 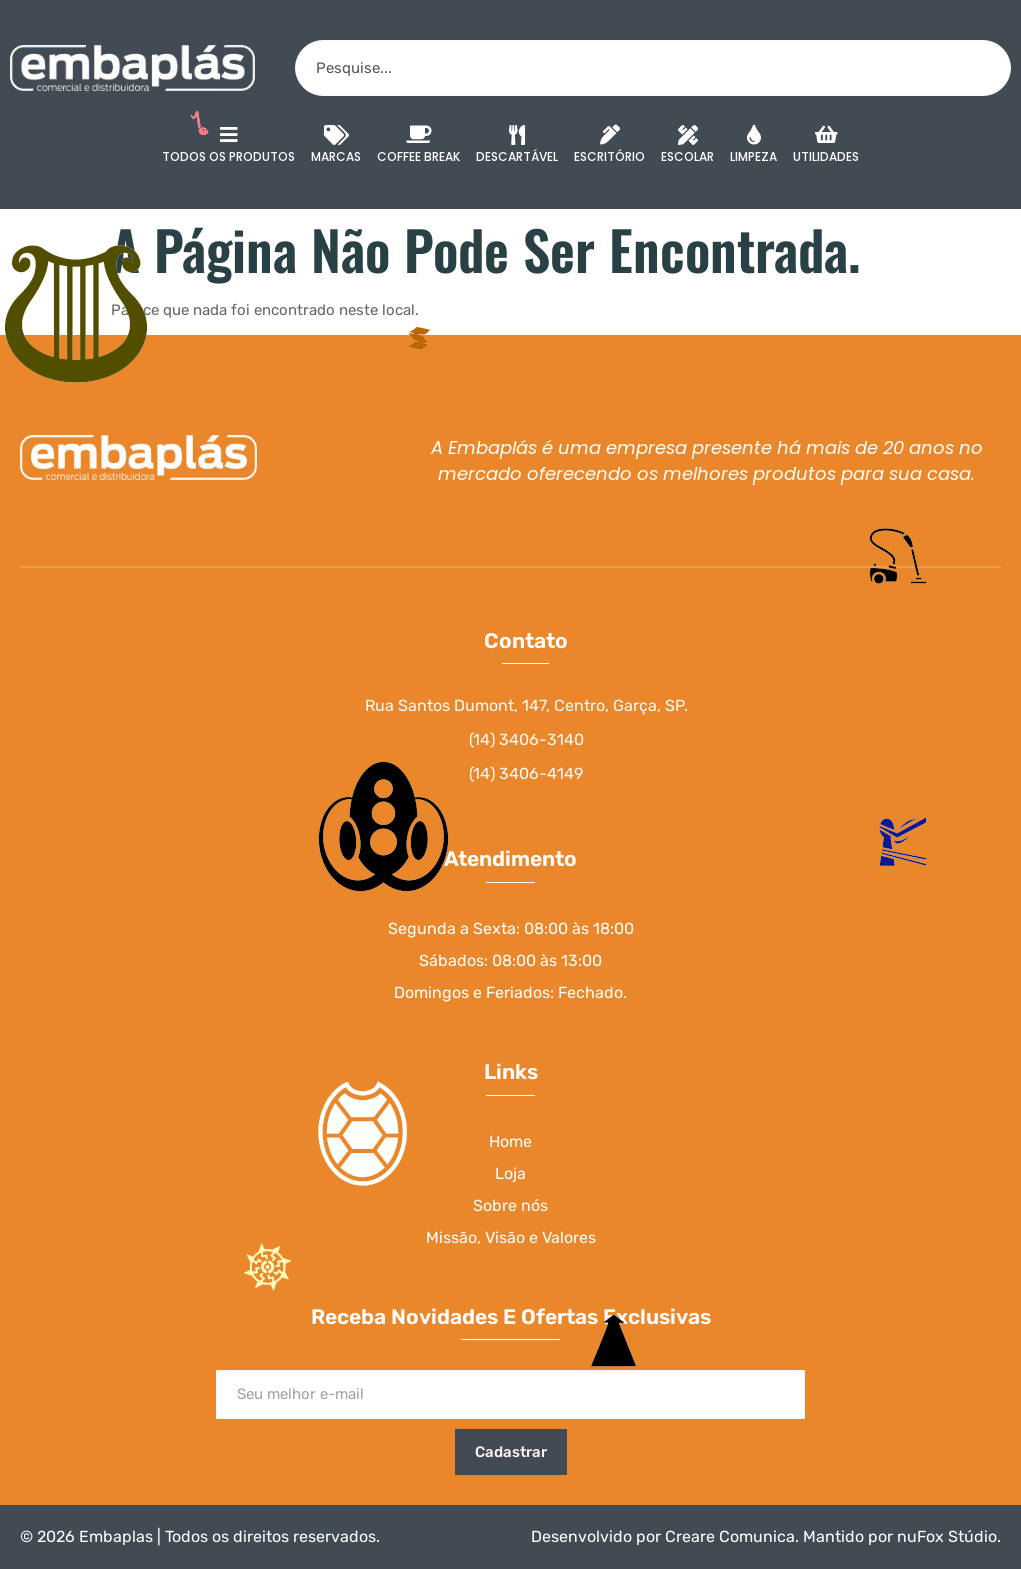 I want to click on access music or audio features, so click(x=76, y=311).